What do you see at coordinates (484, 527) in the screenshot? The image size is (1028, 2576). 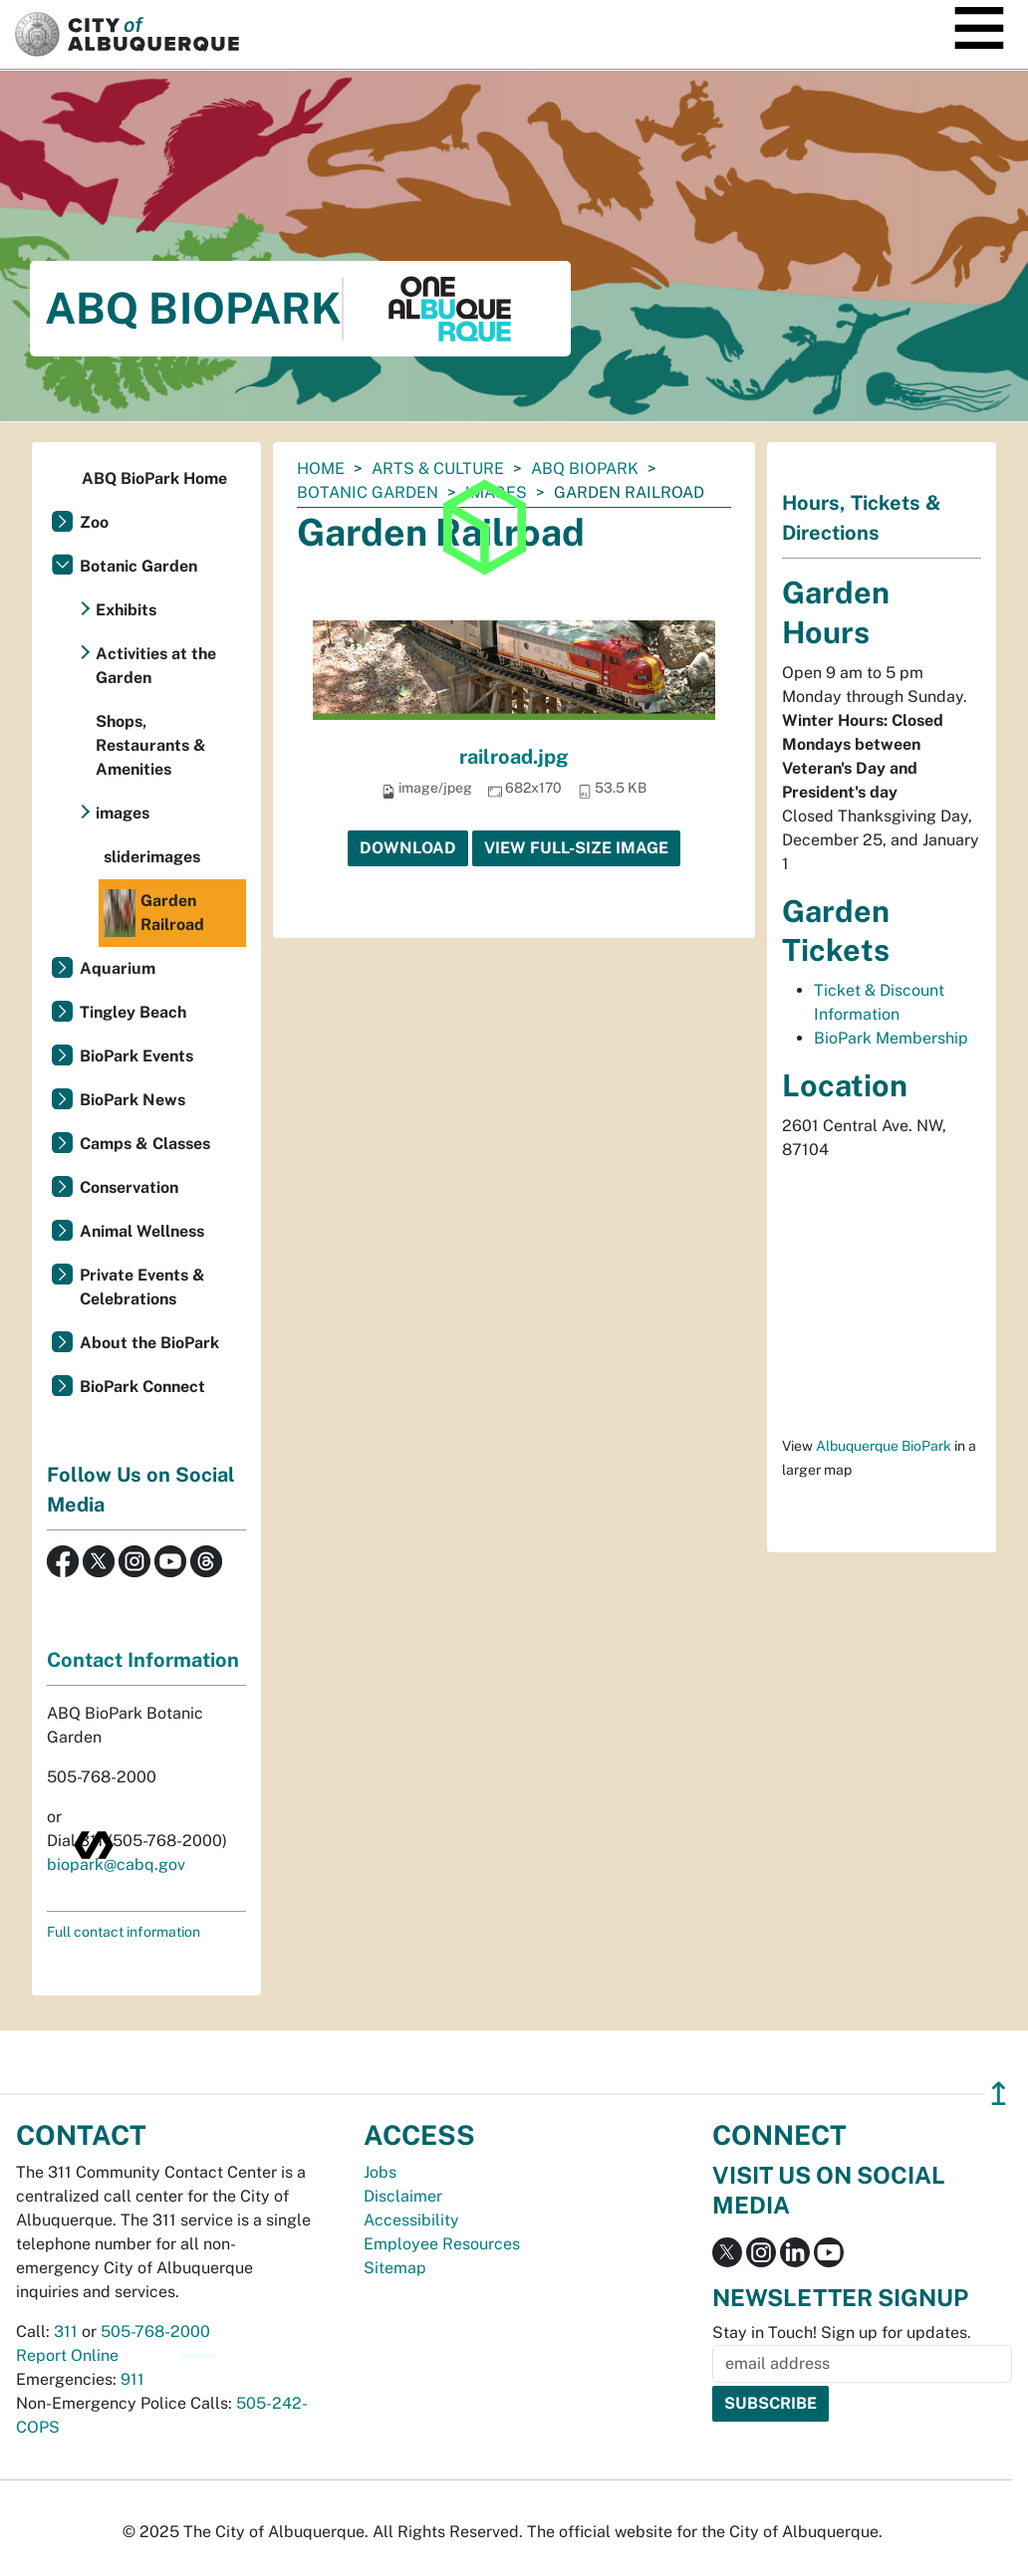 I see `open box app or package tracking` at bounding box center [484, 527].